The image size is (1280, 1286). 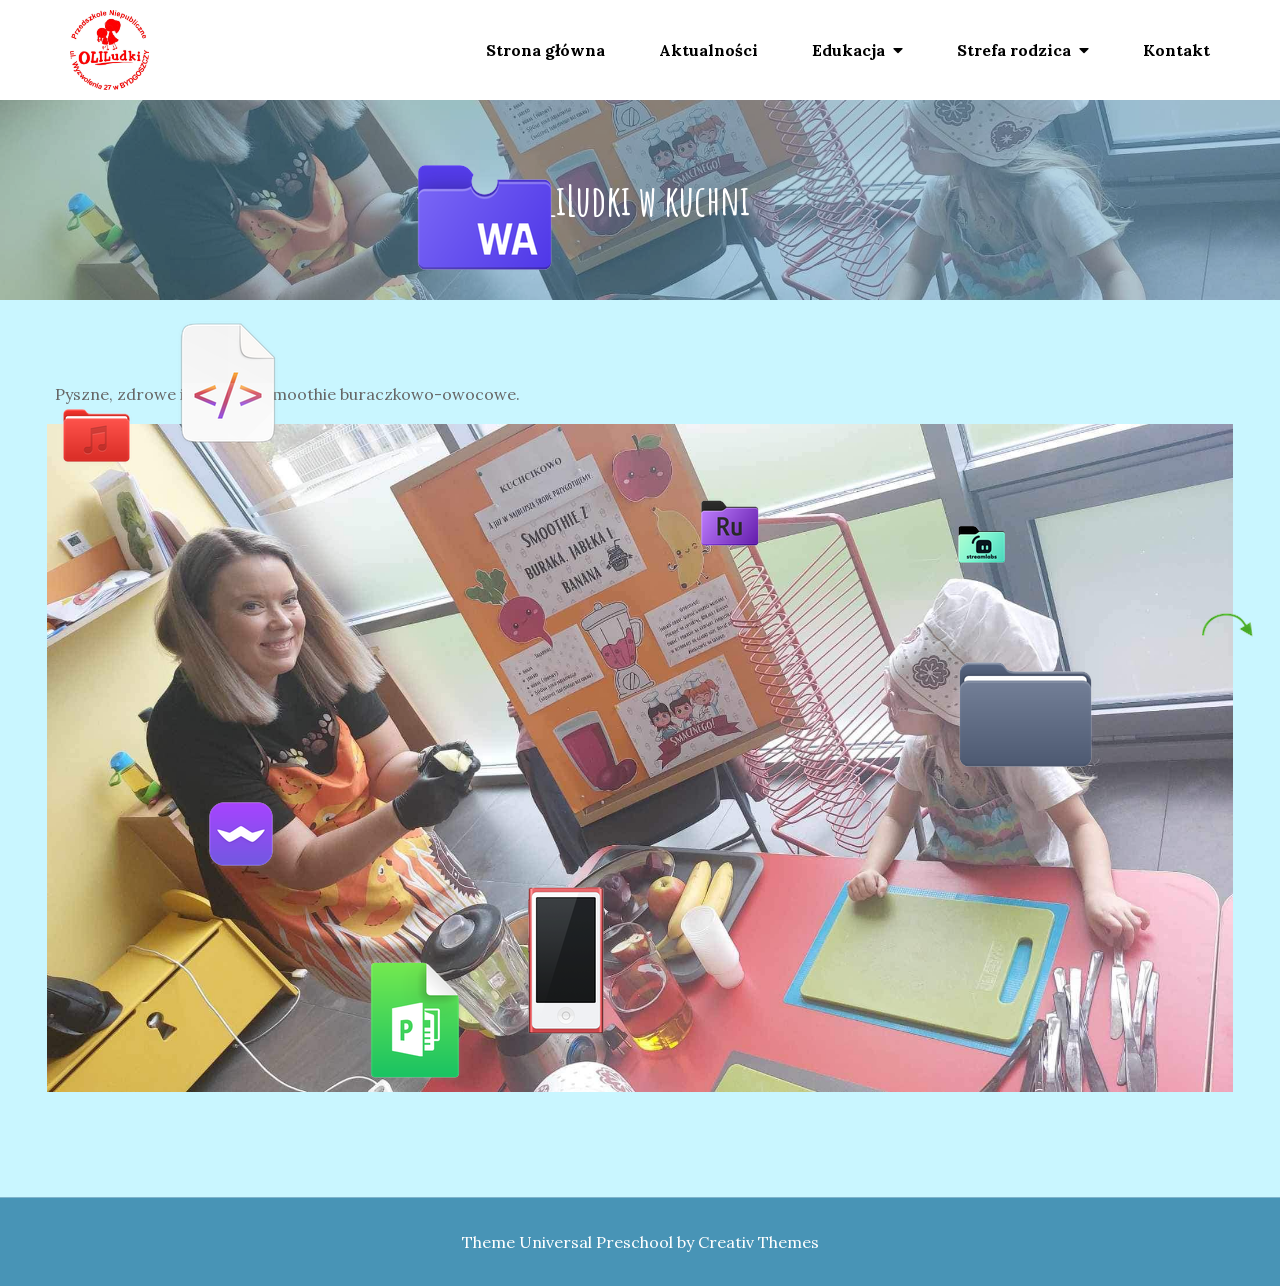 I want to click on redo the last undone action, so click(x=1227, y=624).